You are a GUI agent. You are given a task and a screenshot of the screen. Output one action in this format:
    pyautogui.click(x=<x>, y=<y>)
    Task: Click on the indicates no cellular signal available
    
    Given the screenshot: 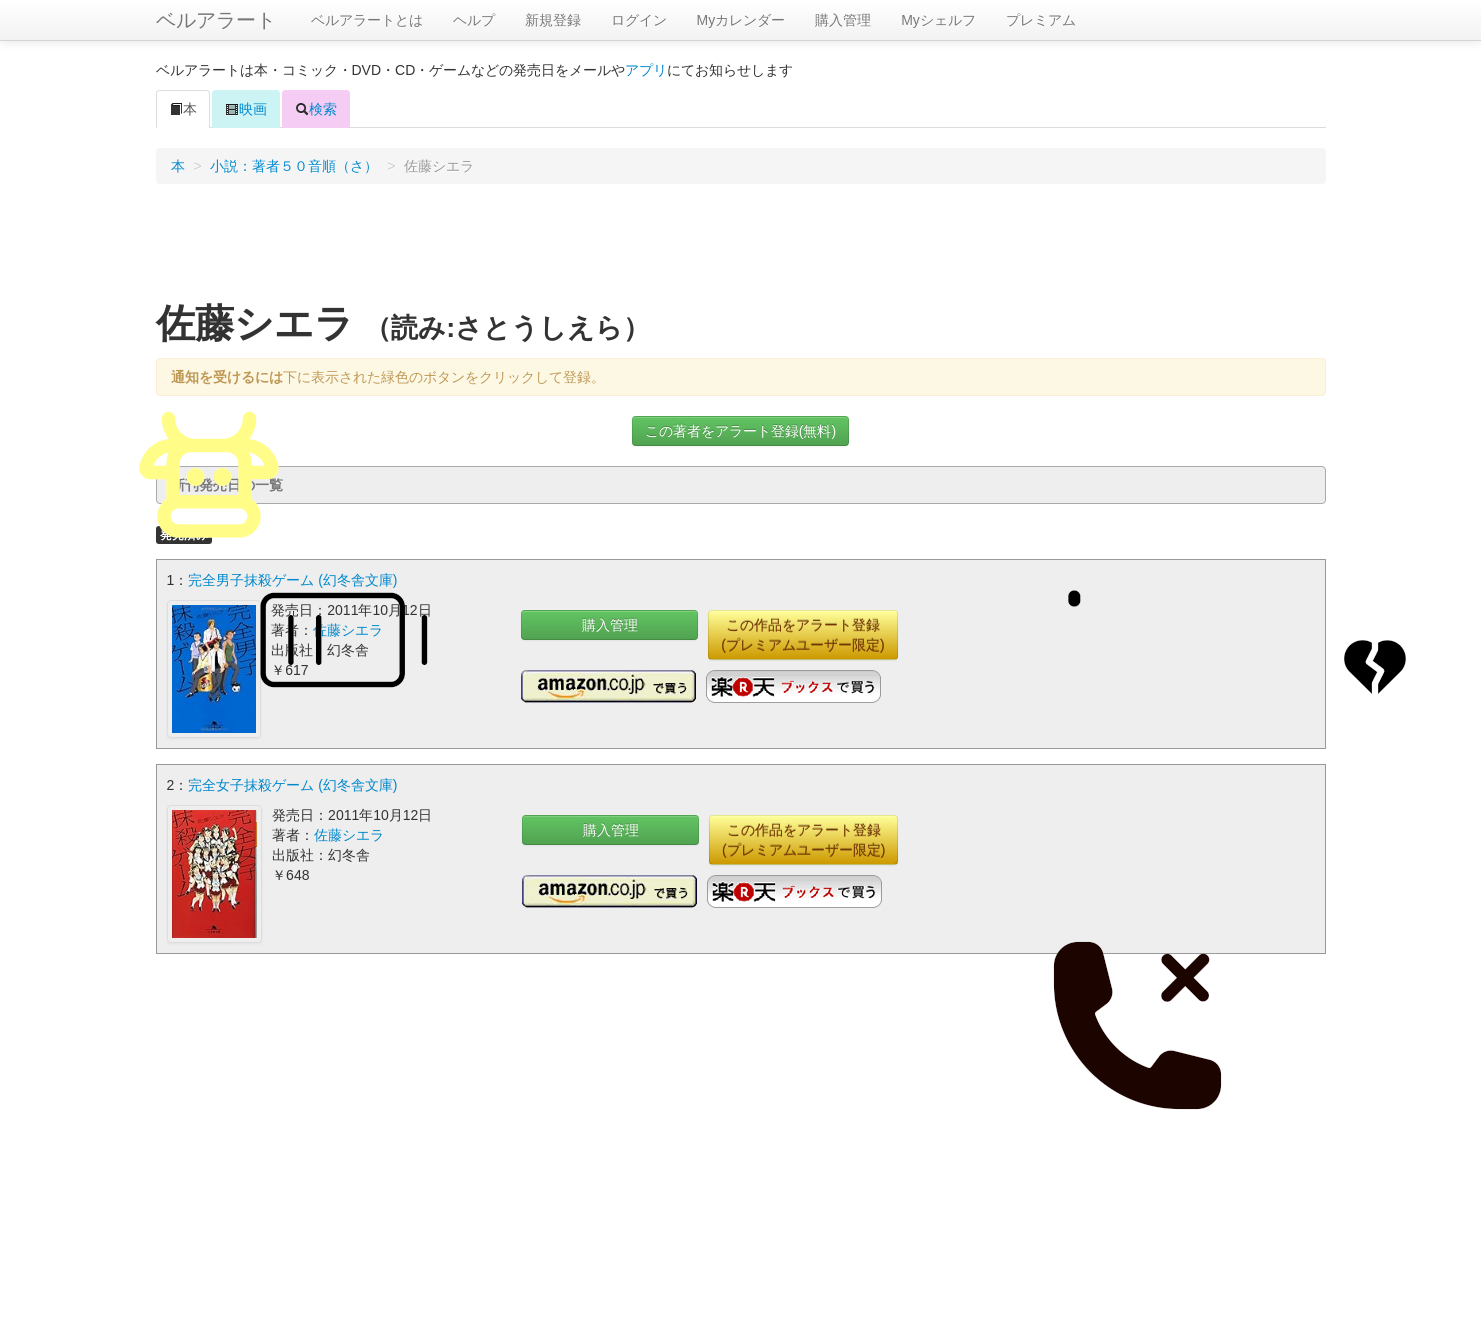 What is the action you would take?
    pyautogui.click(x=1119, y=564)
    